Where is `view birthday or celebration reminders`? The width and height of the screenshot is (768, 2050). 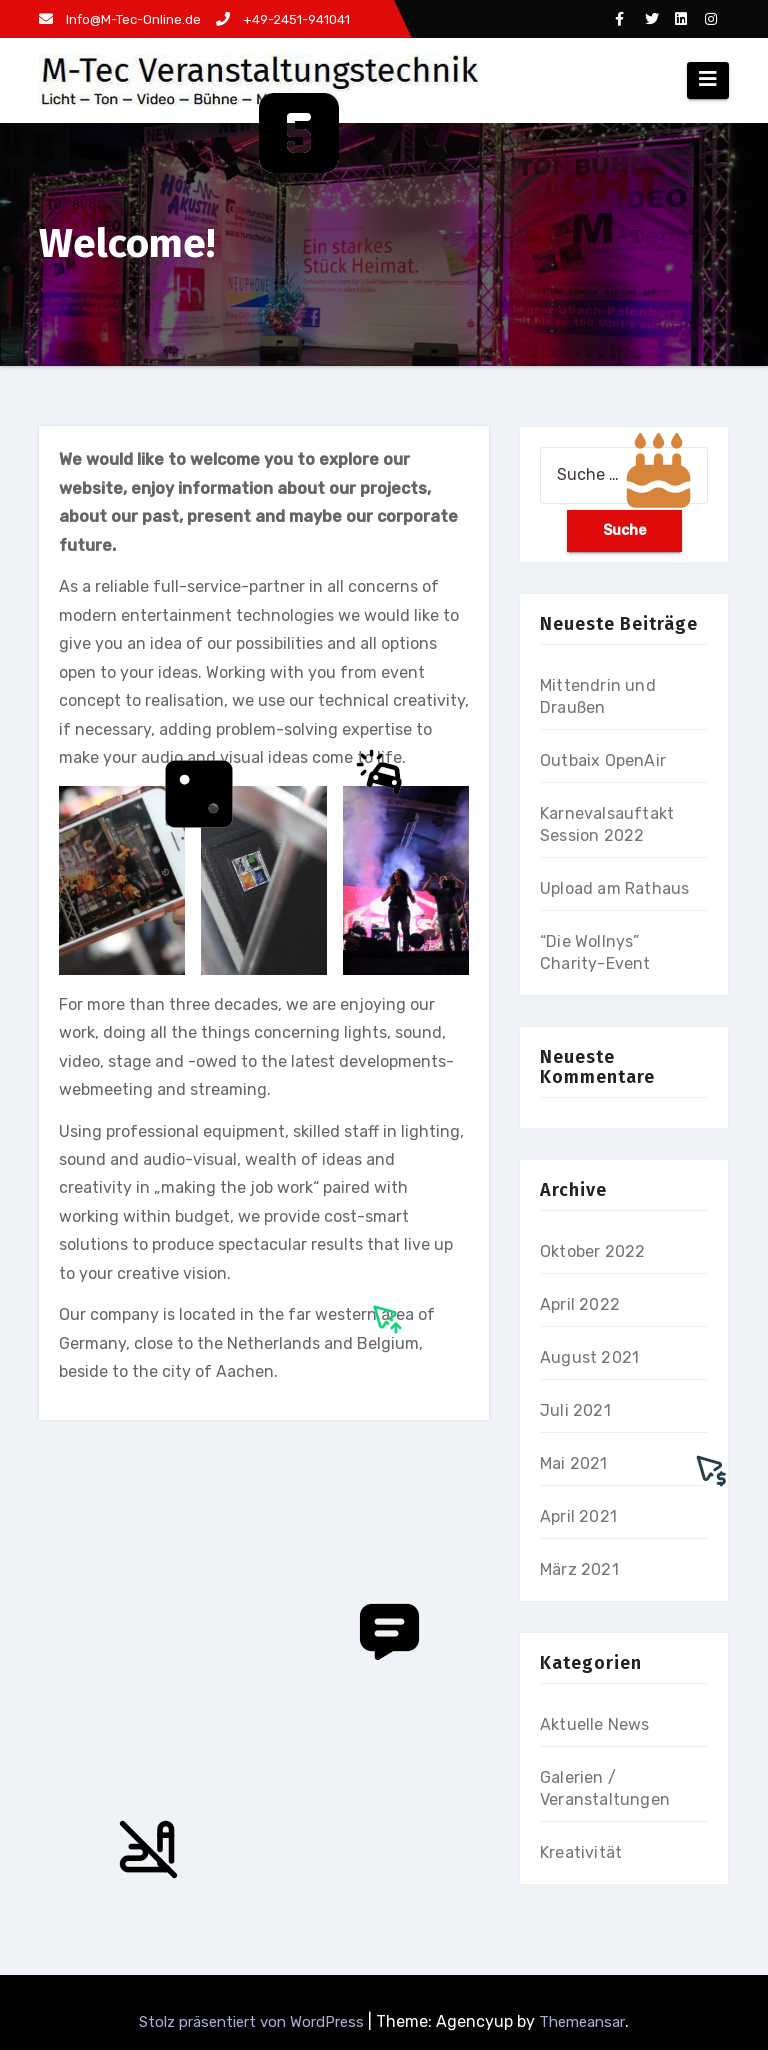 view birthday or celebration reminders is located at coordinates (658, 471).